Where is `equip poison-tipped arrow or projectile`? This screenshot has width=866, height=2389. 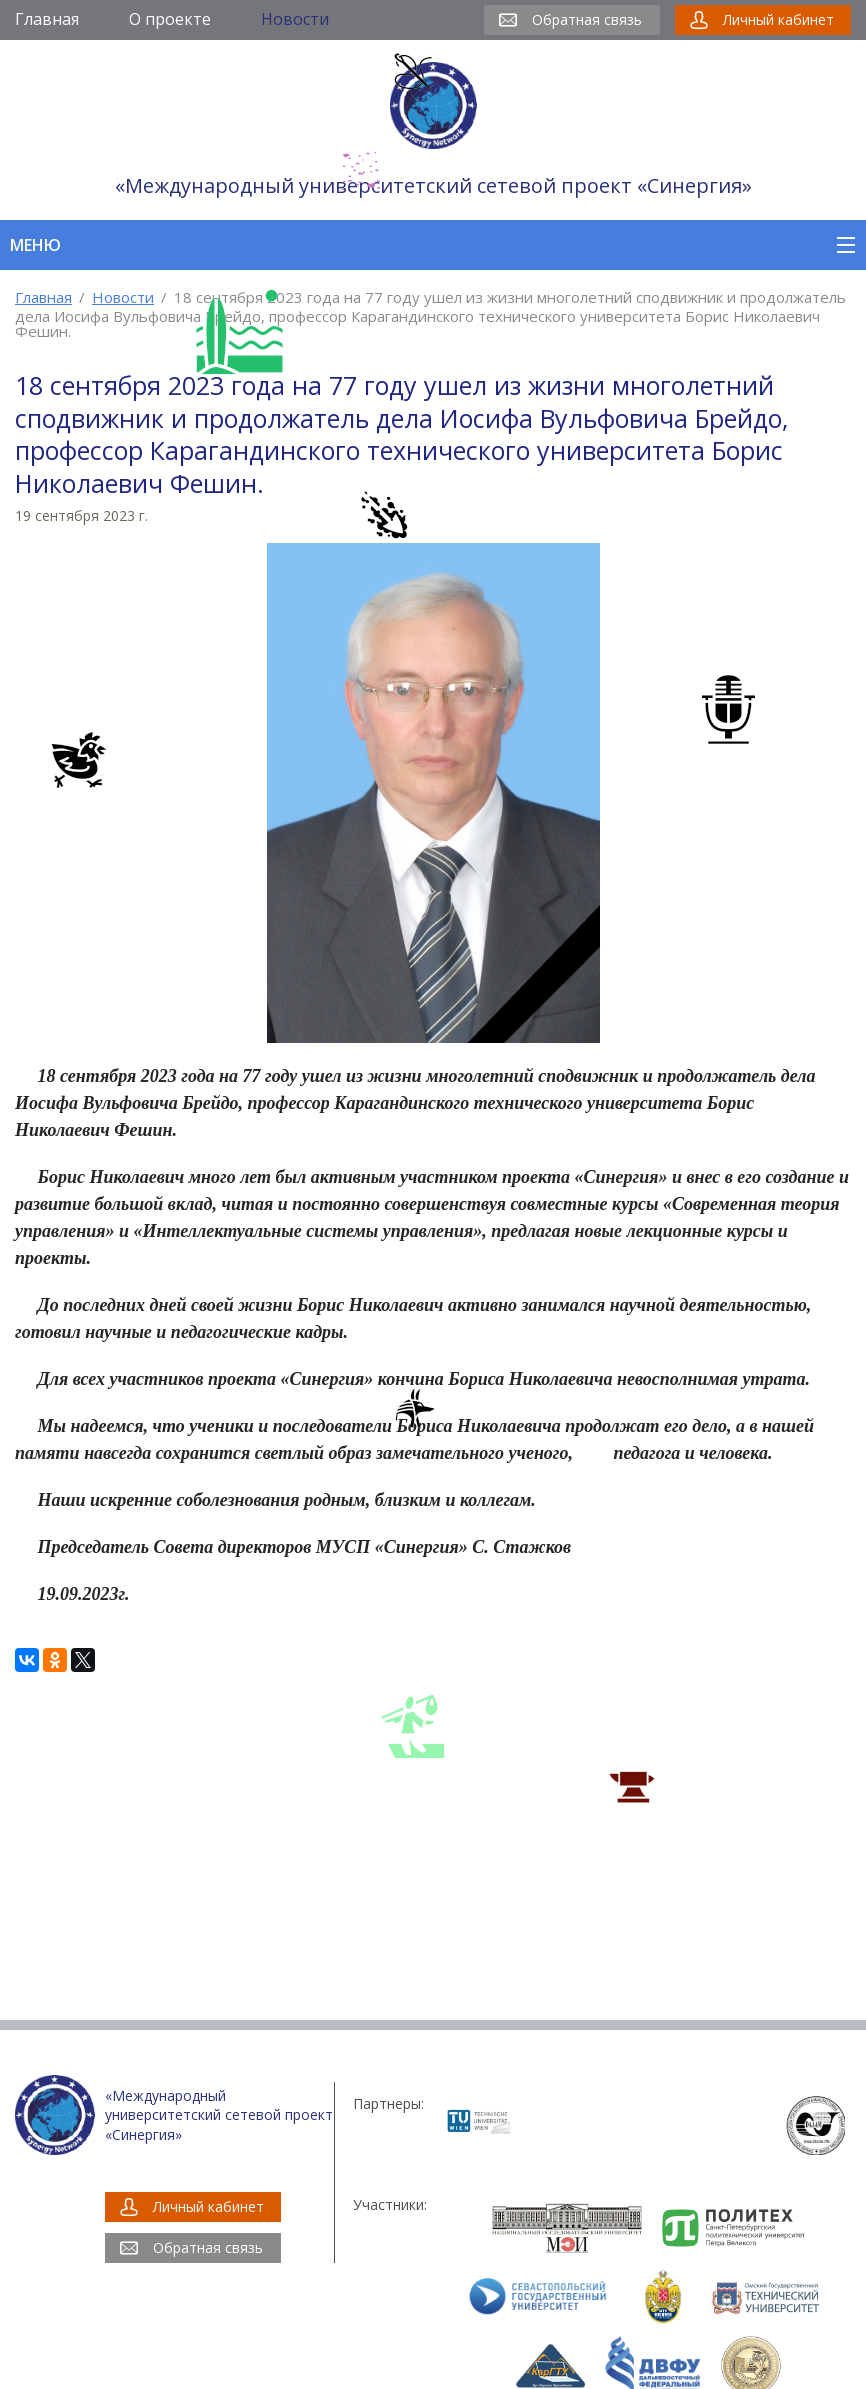
equip poison-tipped arrow or projectile is located at coordinates (384, 515).